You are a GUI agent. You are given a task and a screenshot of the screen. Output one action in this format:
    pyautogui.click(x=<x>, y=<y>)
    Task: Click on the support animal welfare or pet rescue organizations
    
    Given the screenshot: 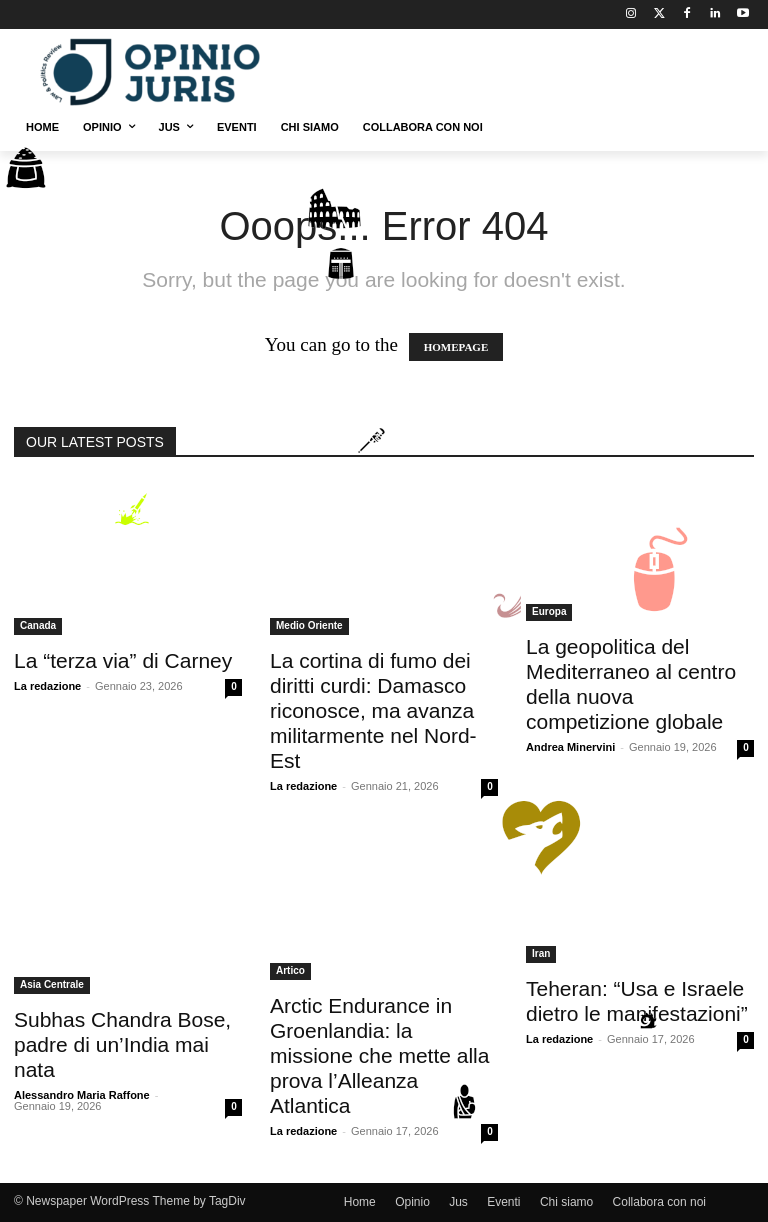 What is the action you would take?
    pyautogui.click(x=541, y=838)
    